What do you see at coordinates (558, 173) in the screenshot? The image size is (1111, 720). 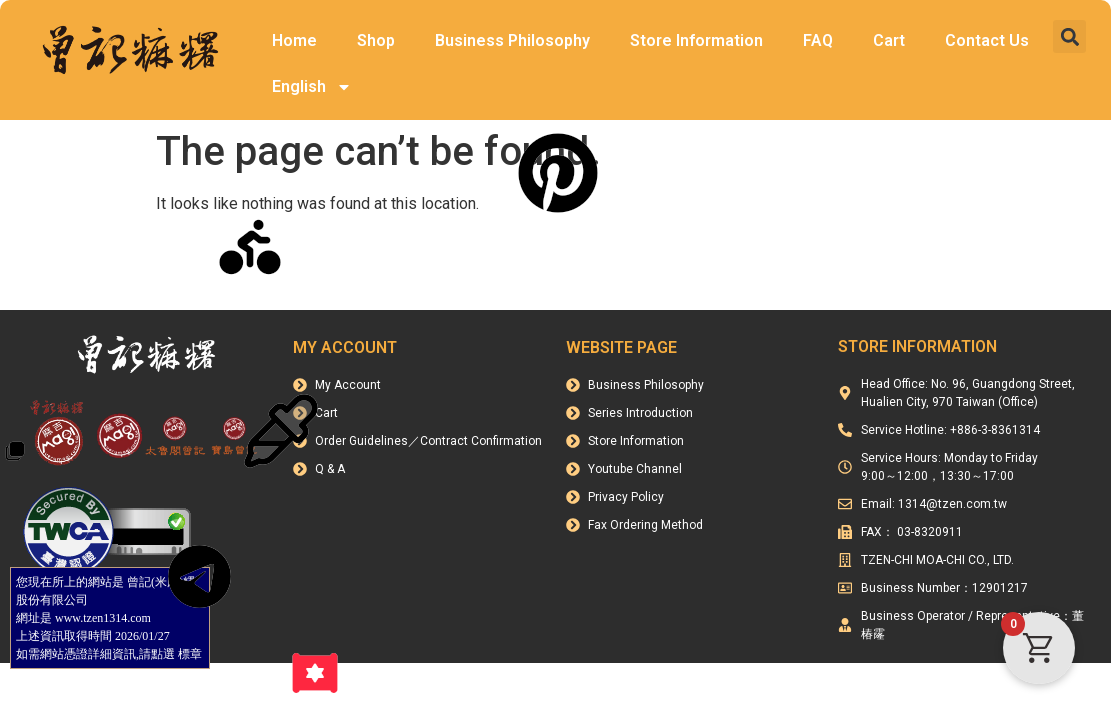 I see `open the Pinterest app` at bounding box center [558, 173].